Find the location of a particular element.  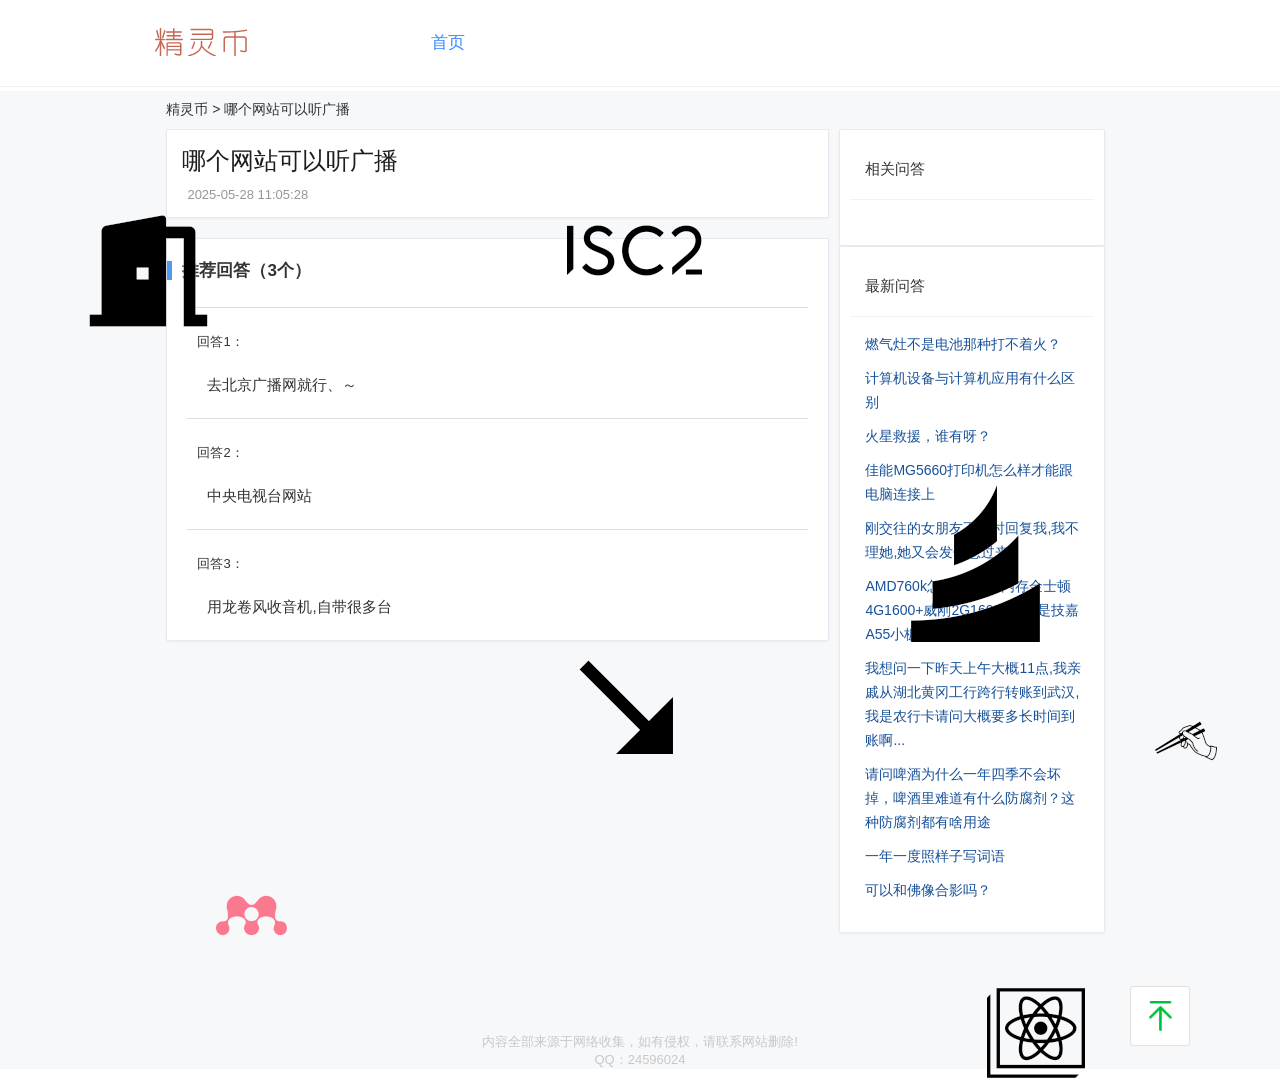

ISC² official logo is located at coordinates (634, 250).